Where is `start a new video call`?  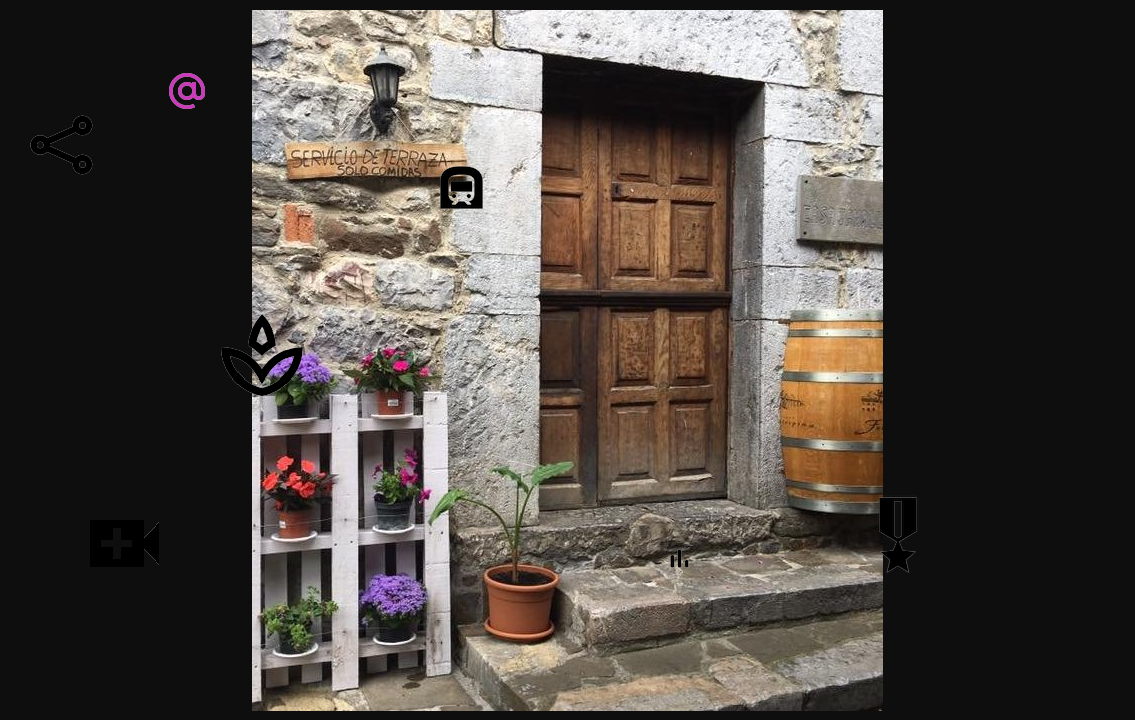
start a new video call is located at coordinates (124, 543).